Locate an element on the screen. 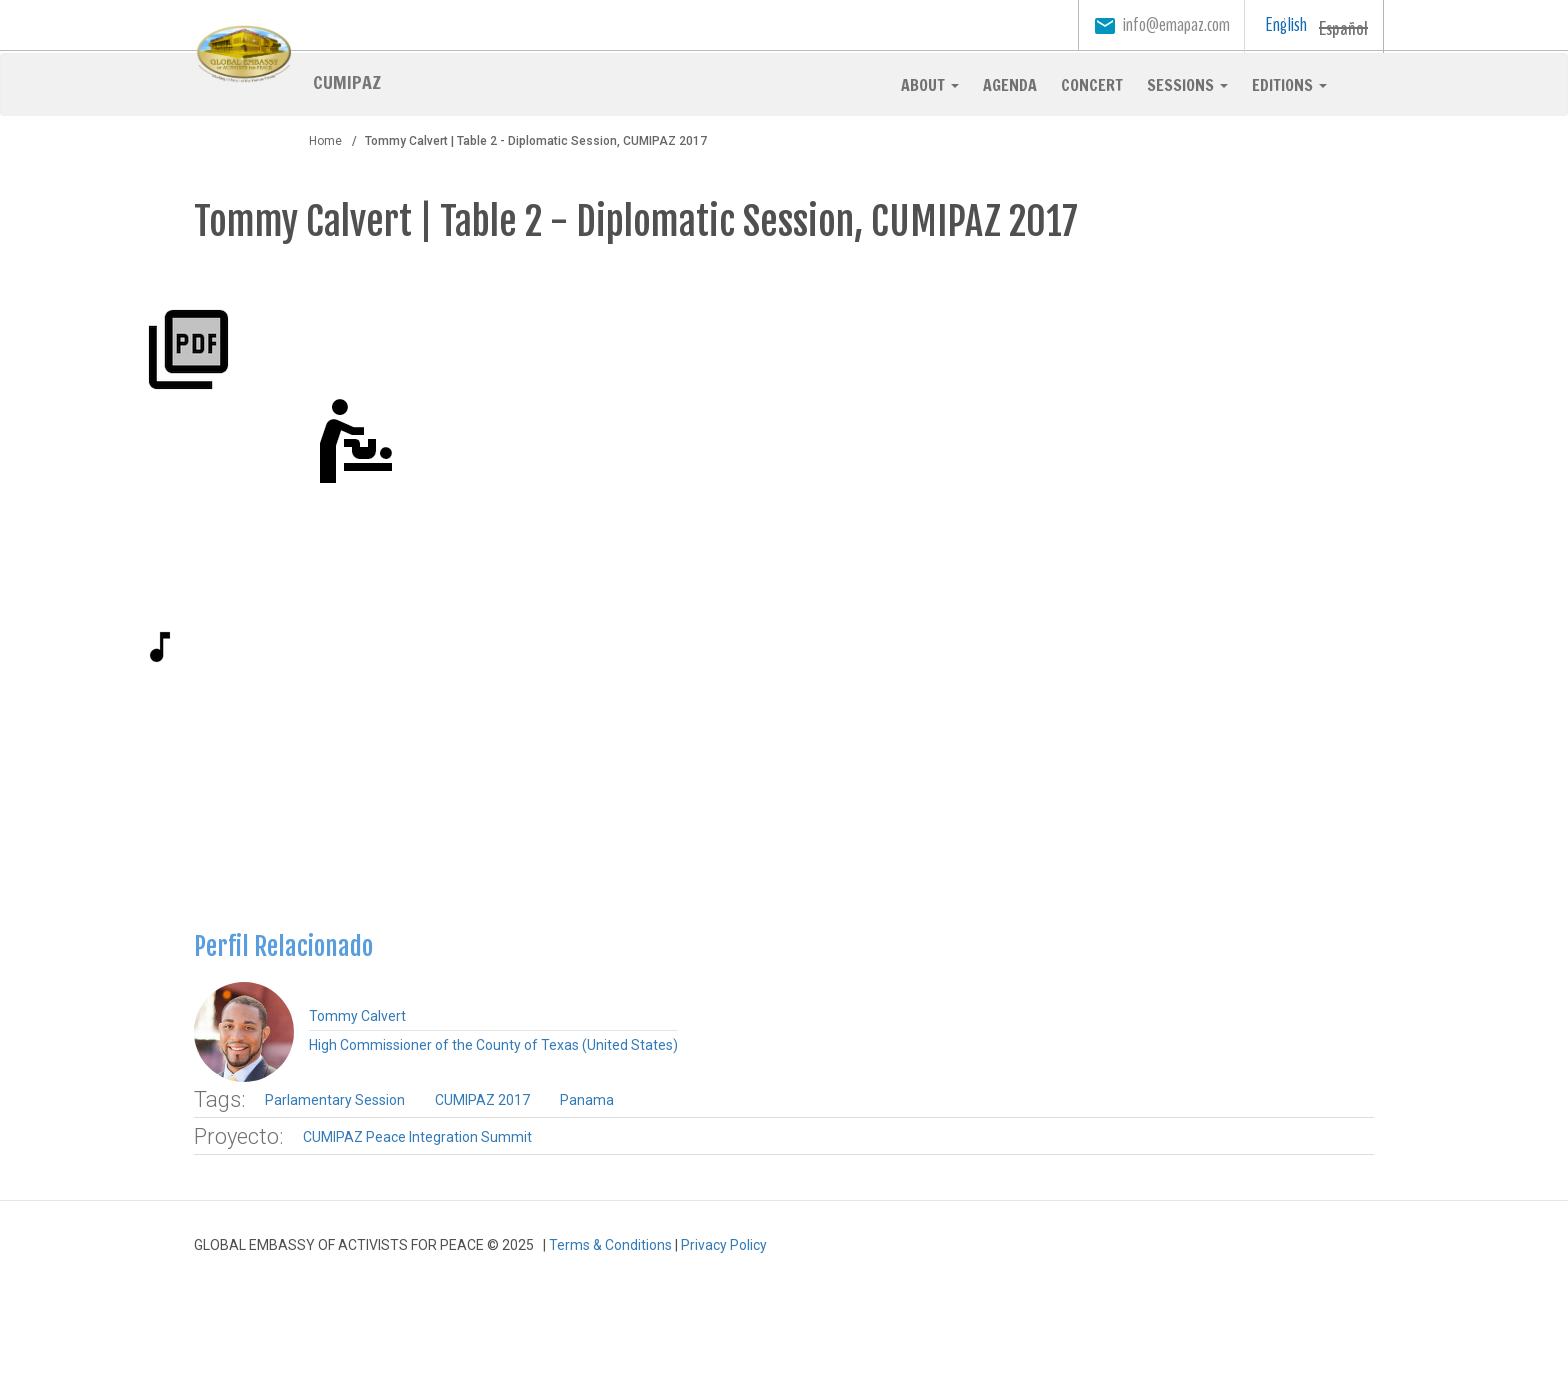  save or export as PDF is located at coordinates (188, 349).